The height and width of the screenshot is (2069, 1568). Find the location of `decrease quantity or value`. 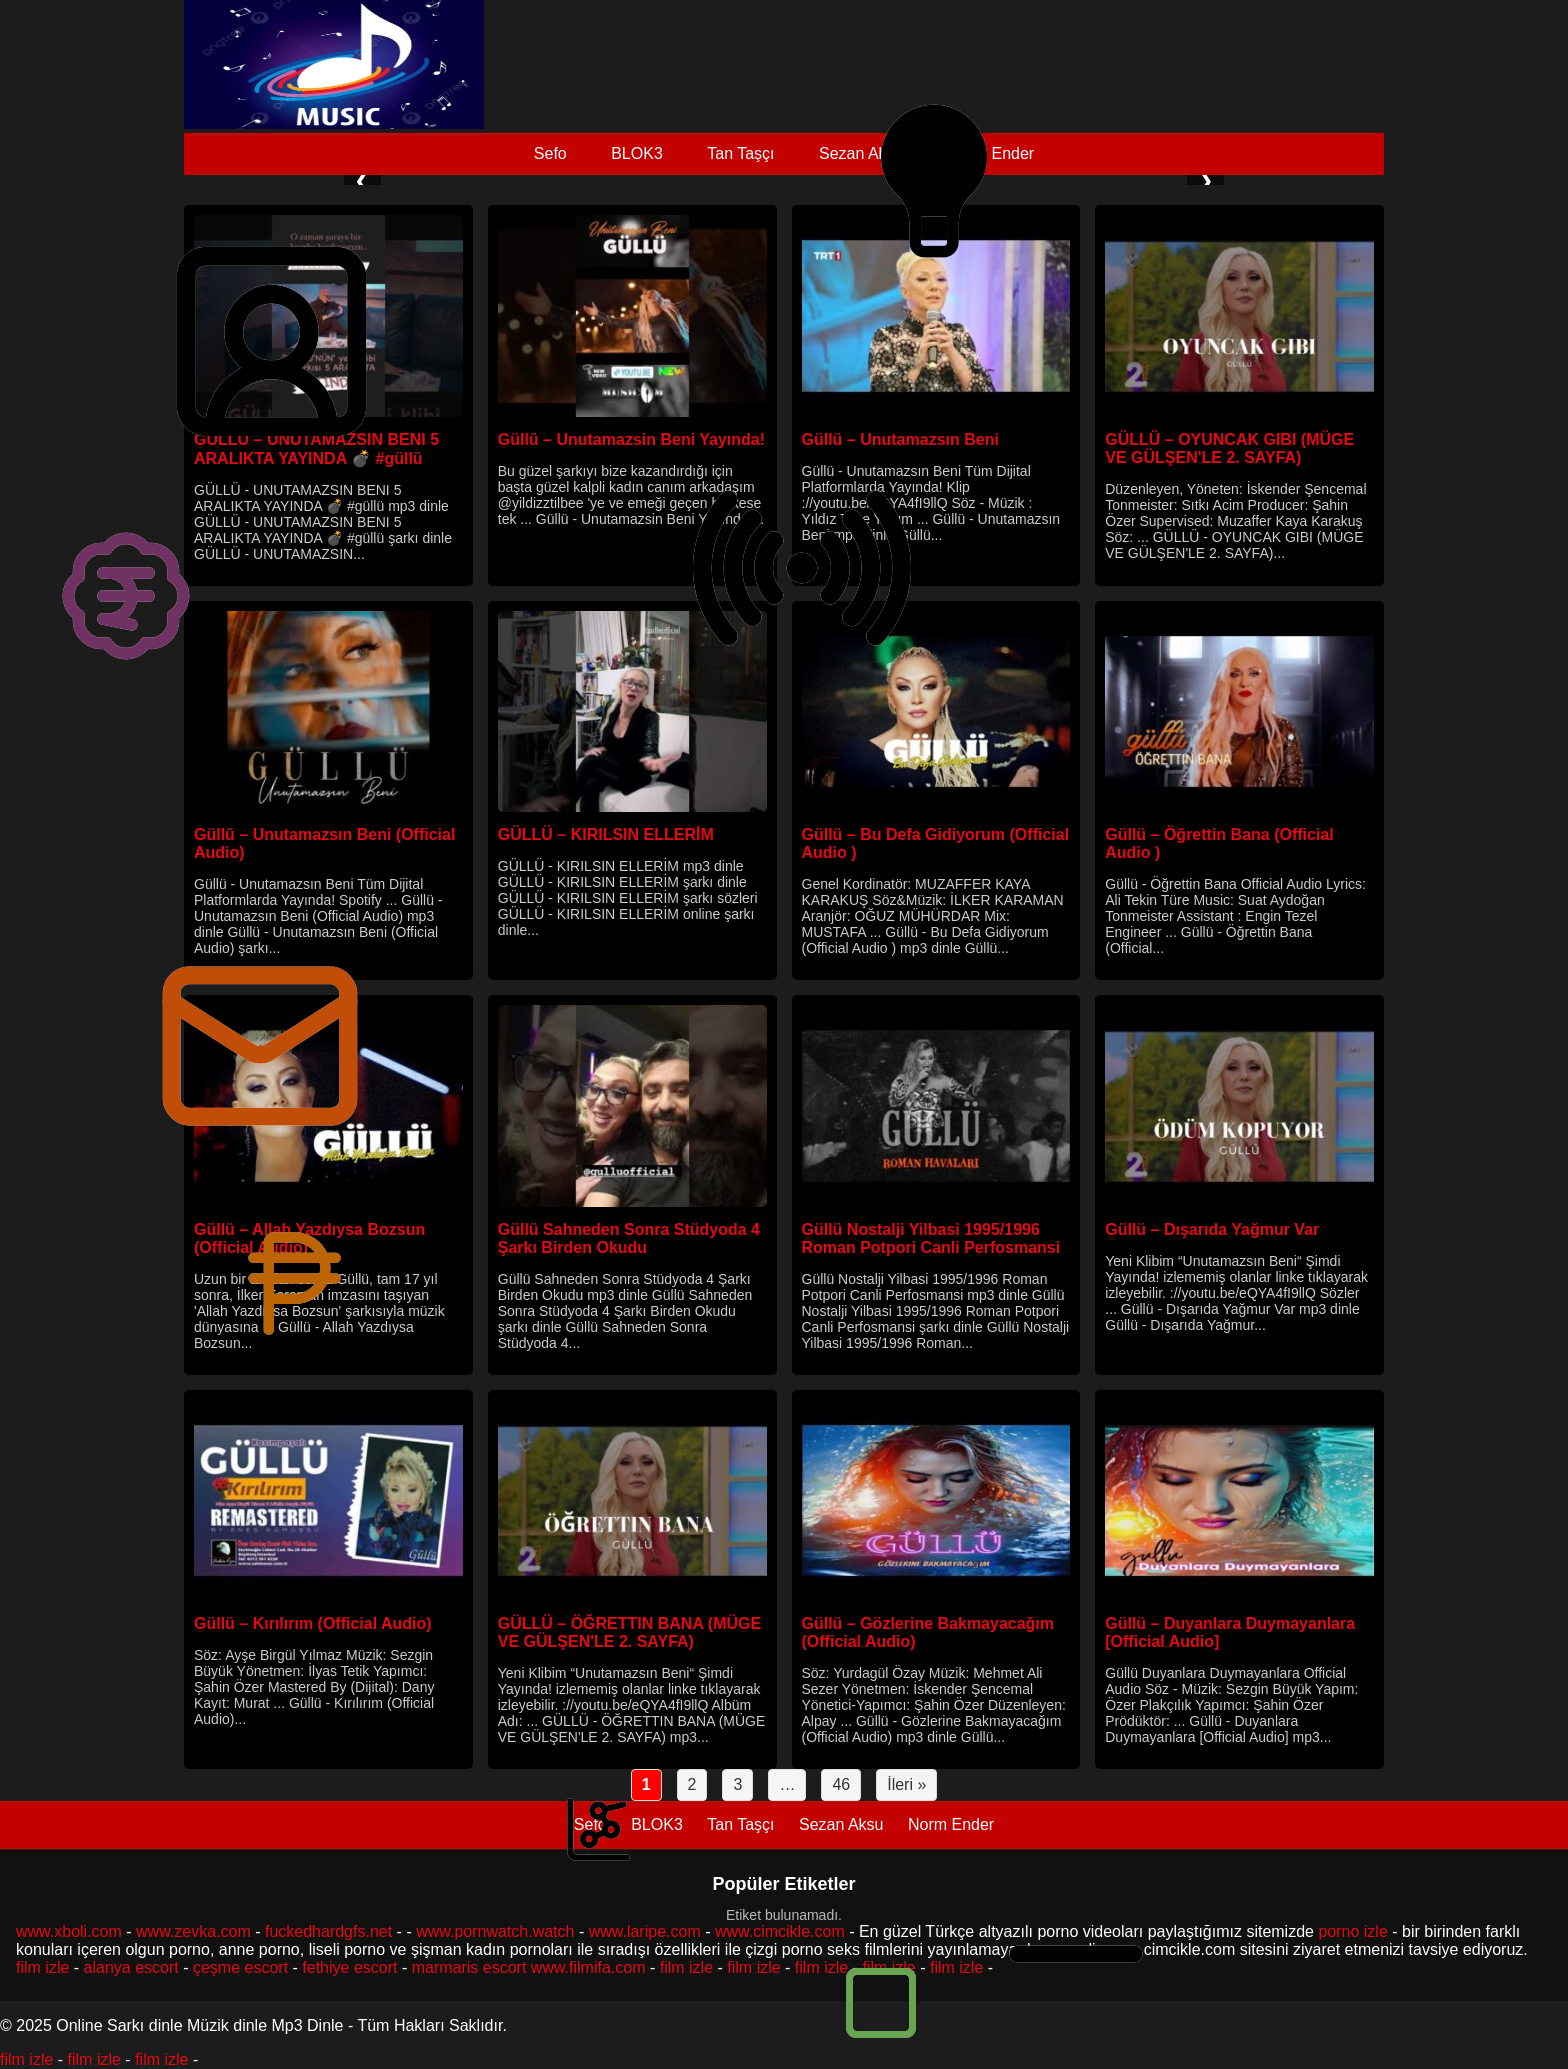

decrease quantity or value is located at coordinates (1076, 1954).